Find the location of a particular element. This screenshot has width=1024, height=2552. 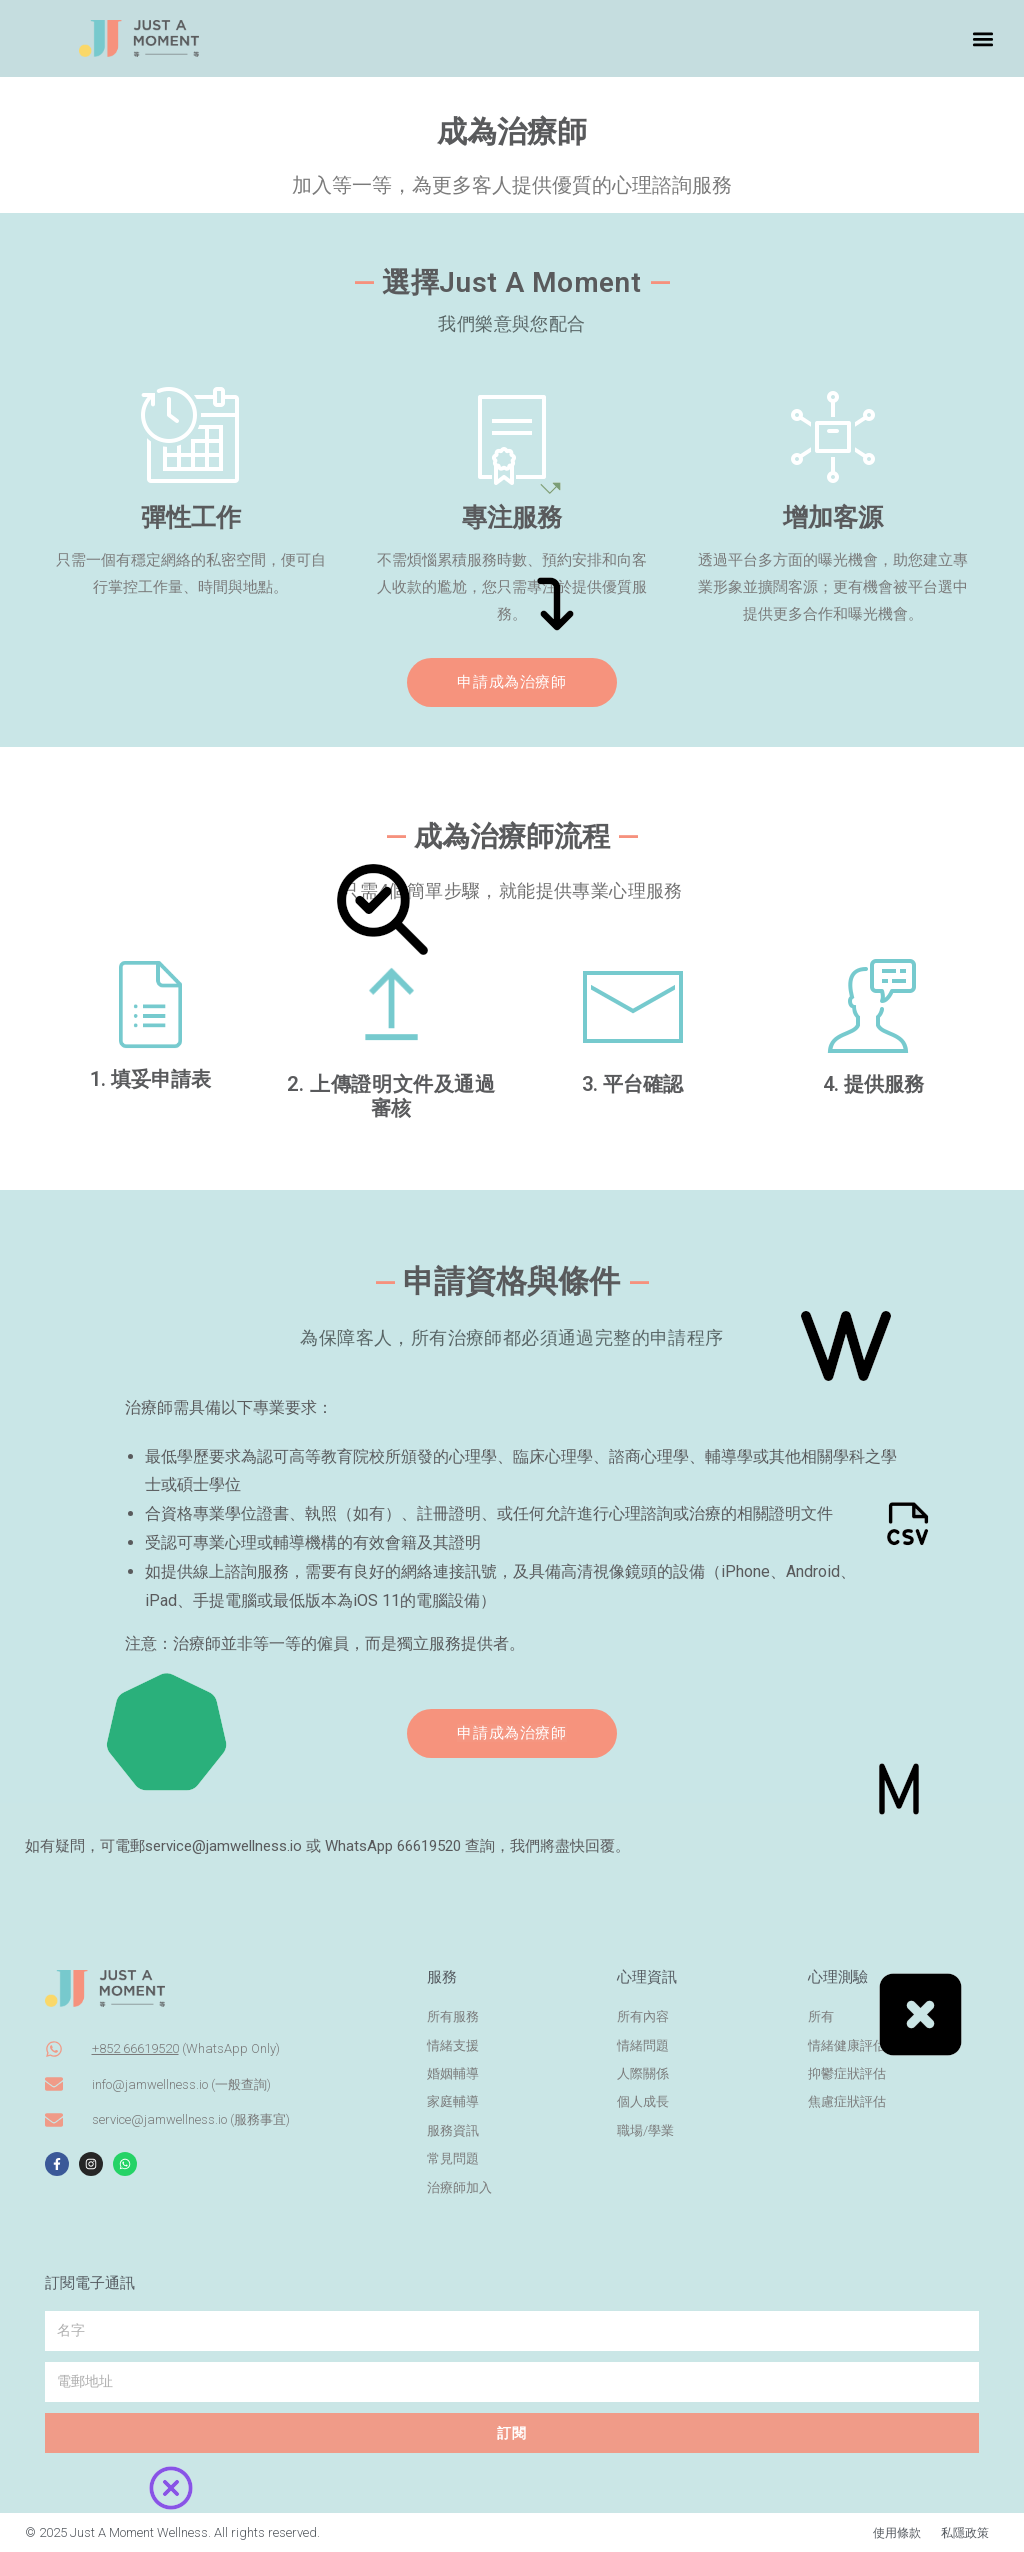

represents the letter "w" in text or keyboard input is located at coordinates (846, 1346).